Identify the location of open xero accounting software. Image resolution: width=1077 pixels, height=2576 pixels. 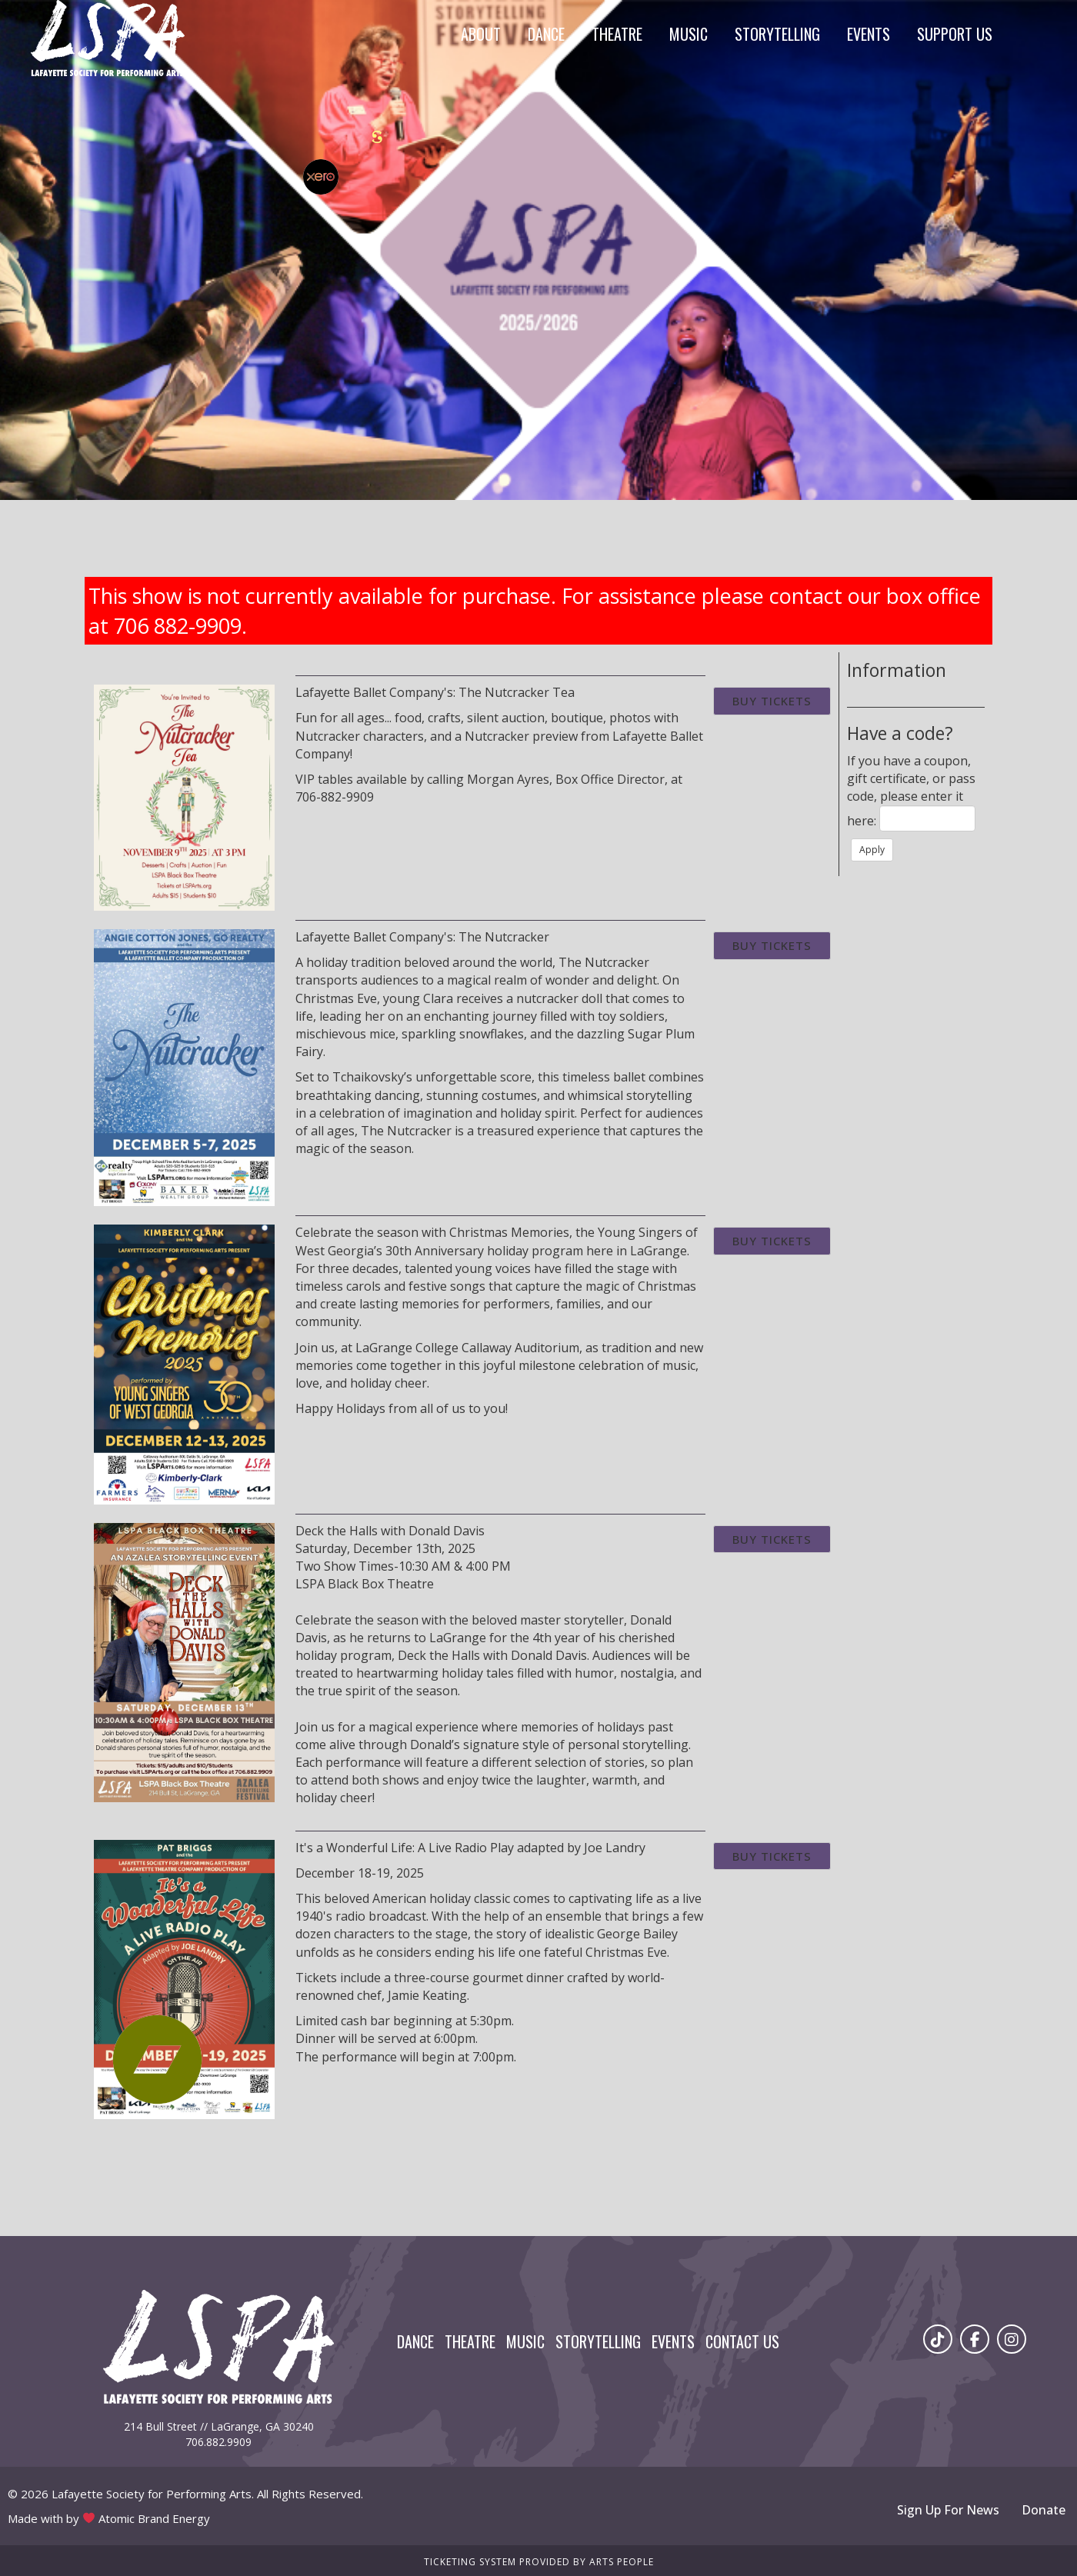
(321, 177).